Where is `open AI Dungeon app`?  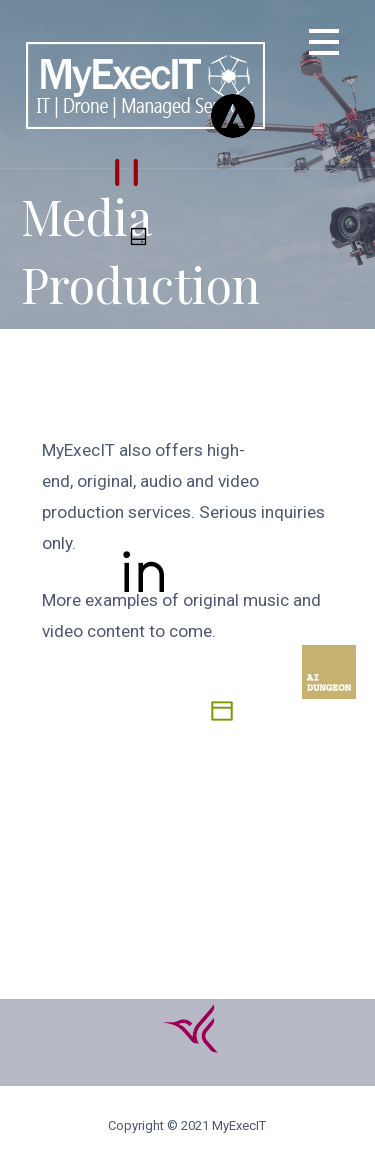
open AI Dungeon app is located at coordinates (329, 672).